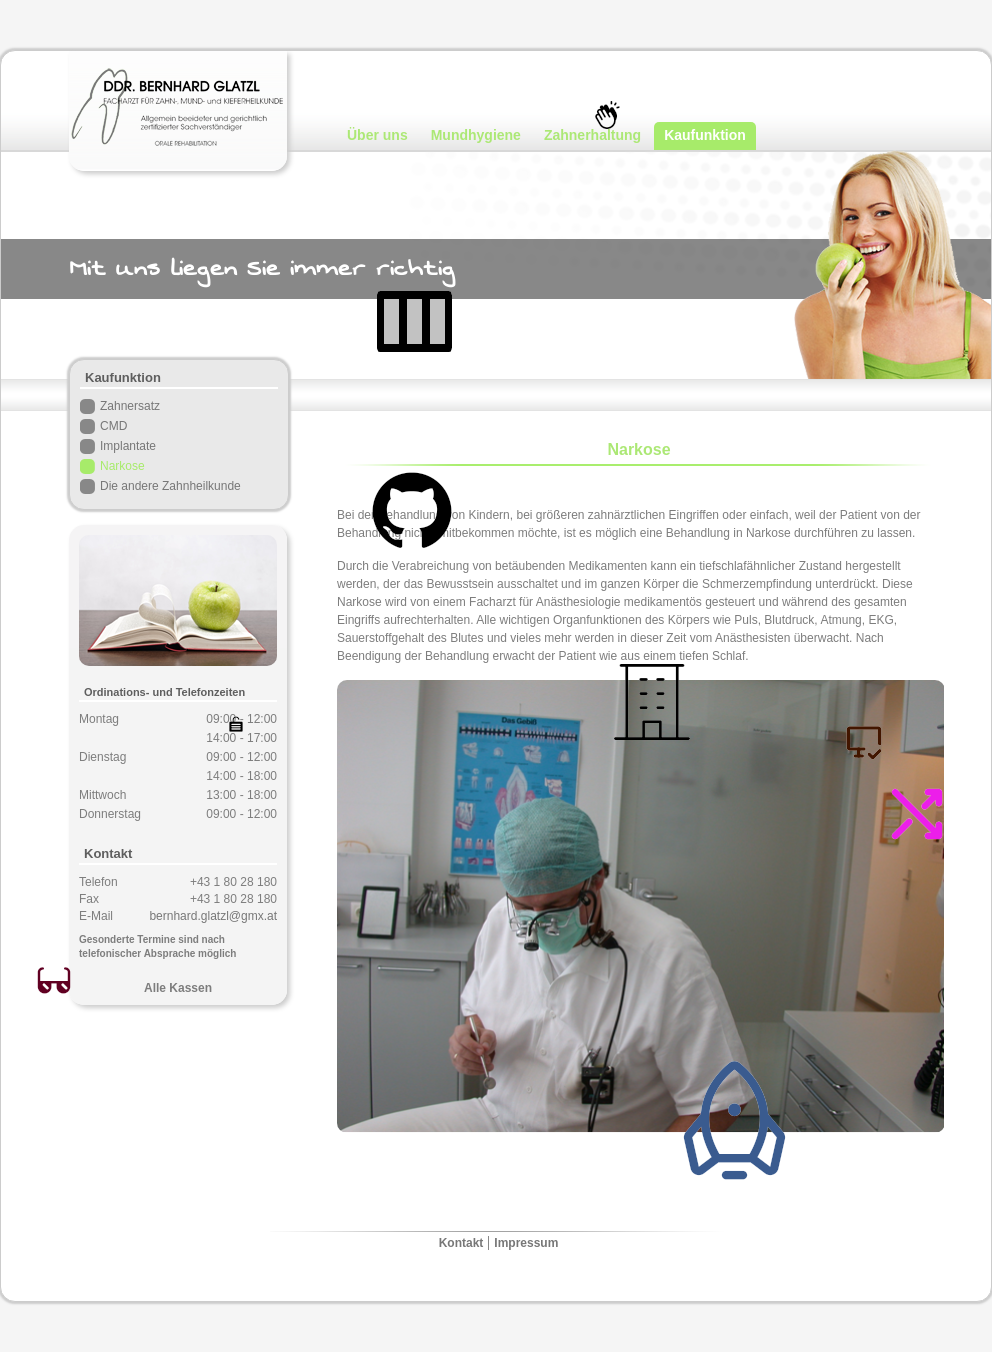 The height and width of the screenshot is (1352, 992). Describe the element at coordinates (414, 321) in the screenshot. I see `switch to week view in a calendar` at that location.